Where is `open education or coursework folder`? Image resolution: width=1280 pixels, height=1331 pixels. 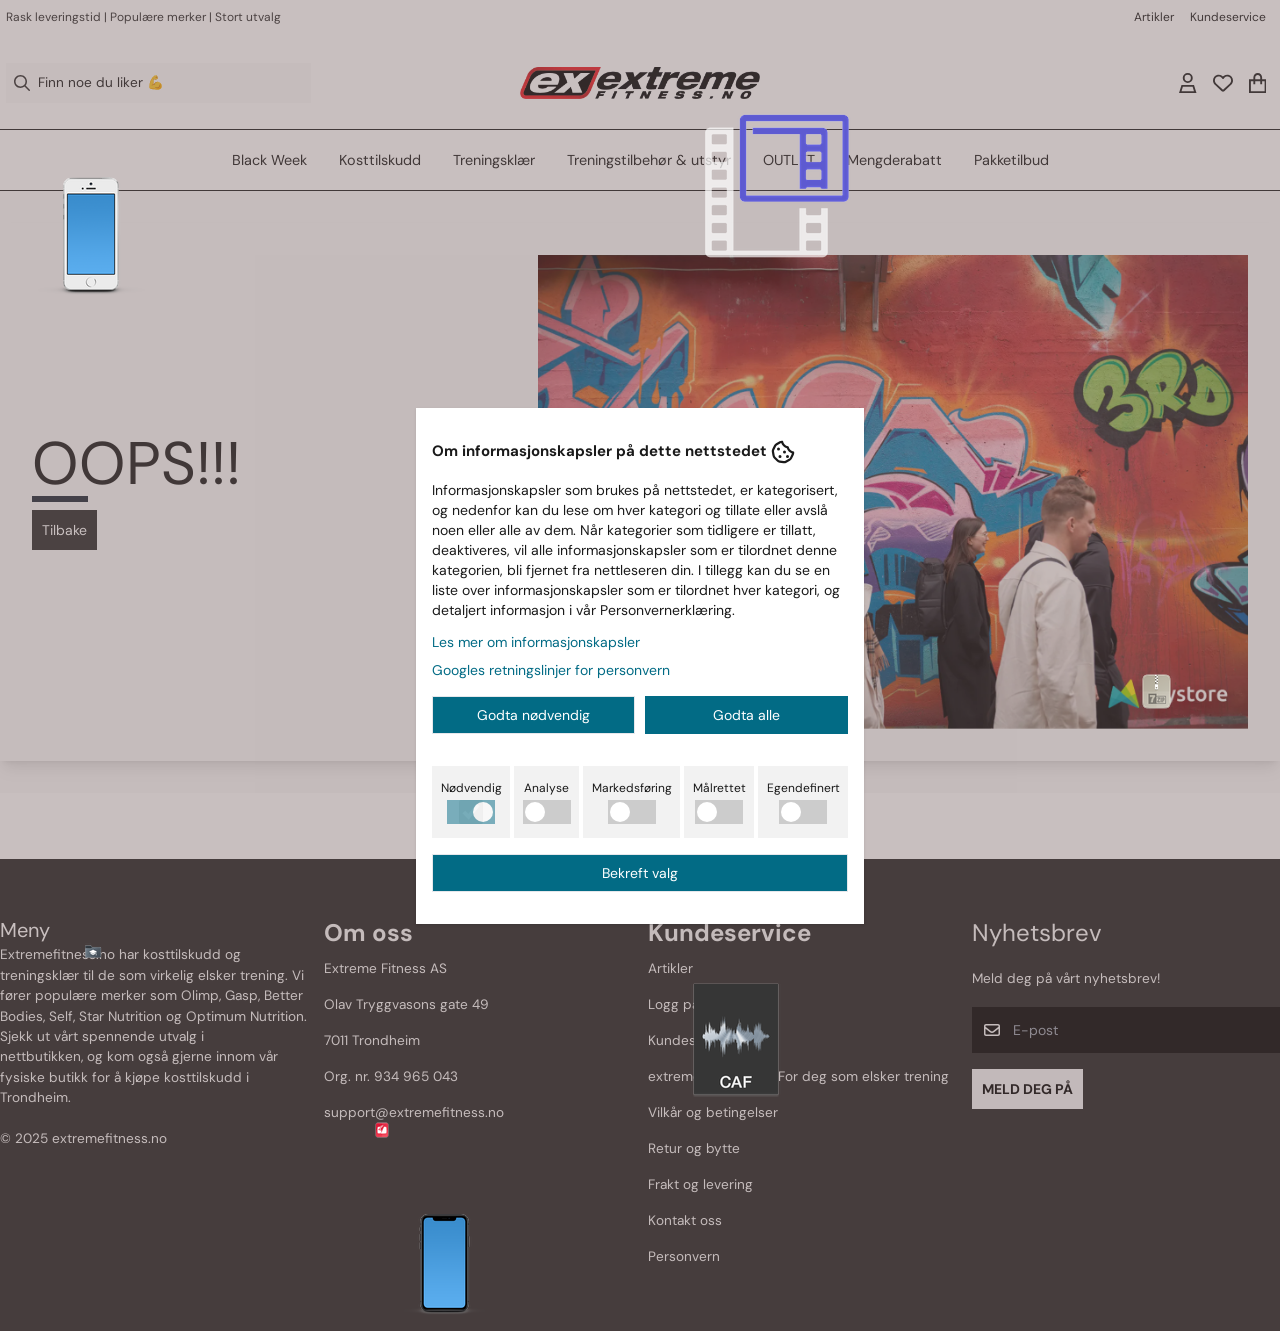 open education or coursework folder is located at coordinates (93, 952).